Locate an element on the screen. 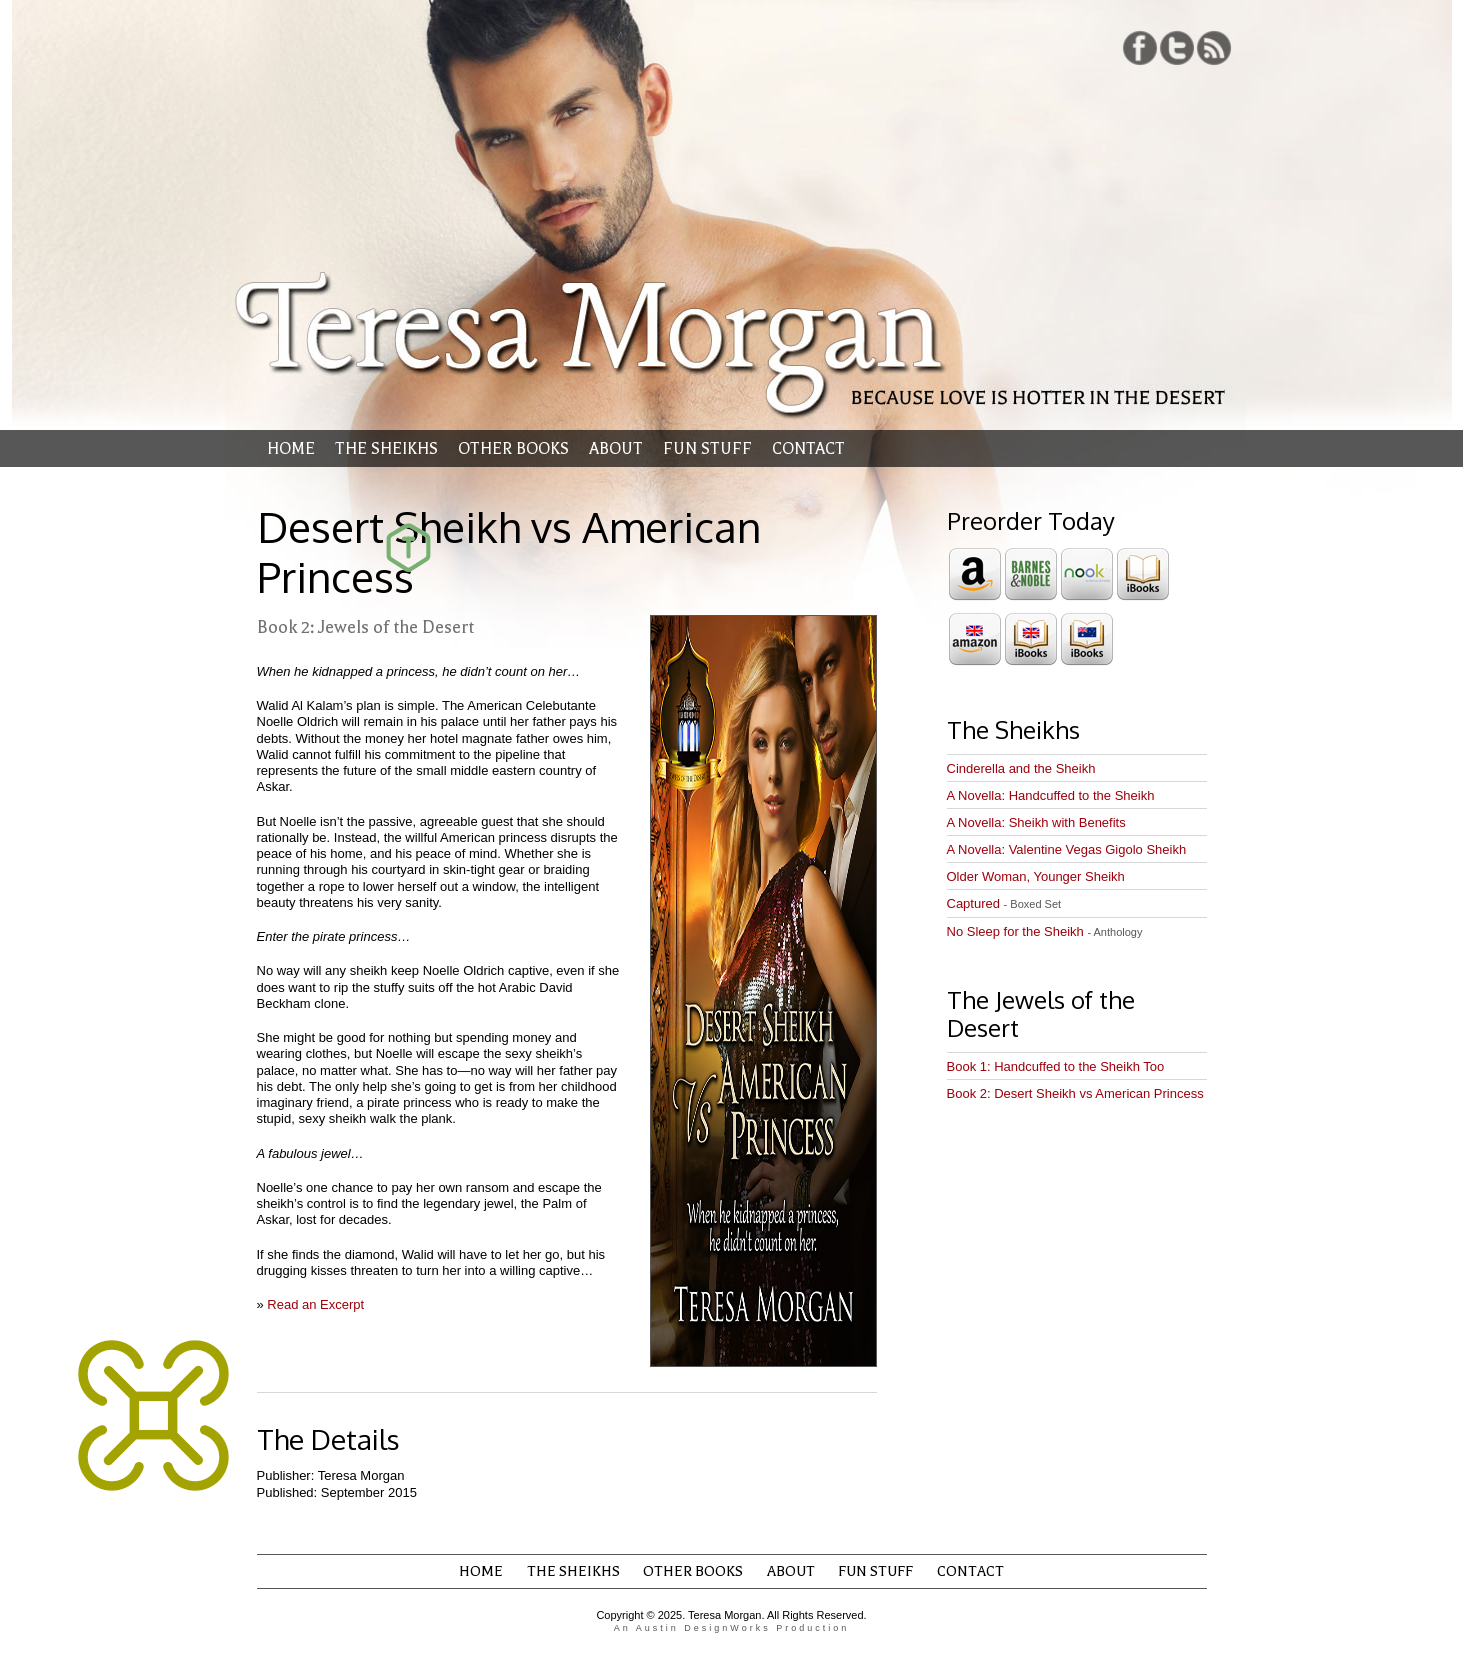  access drone controls is located at coordinates (153, 1415).